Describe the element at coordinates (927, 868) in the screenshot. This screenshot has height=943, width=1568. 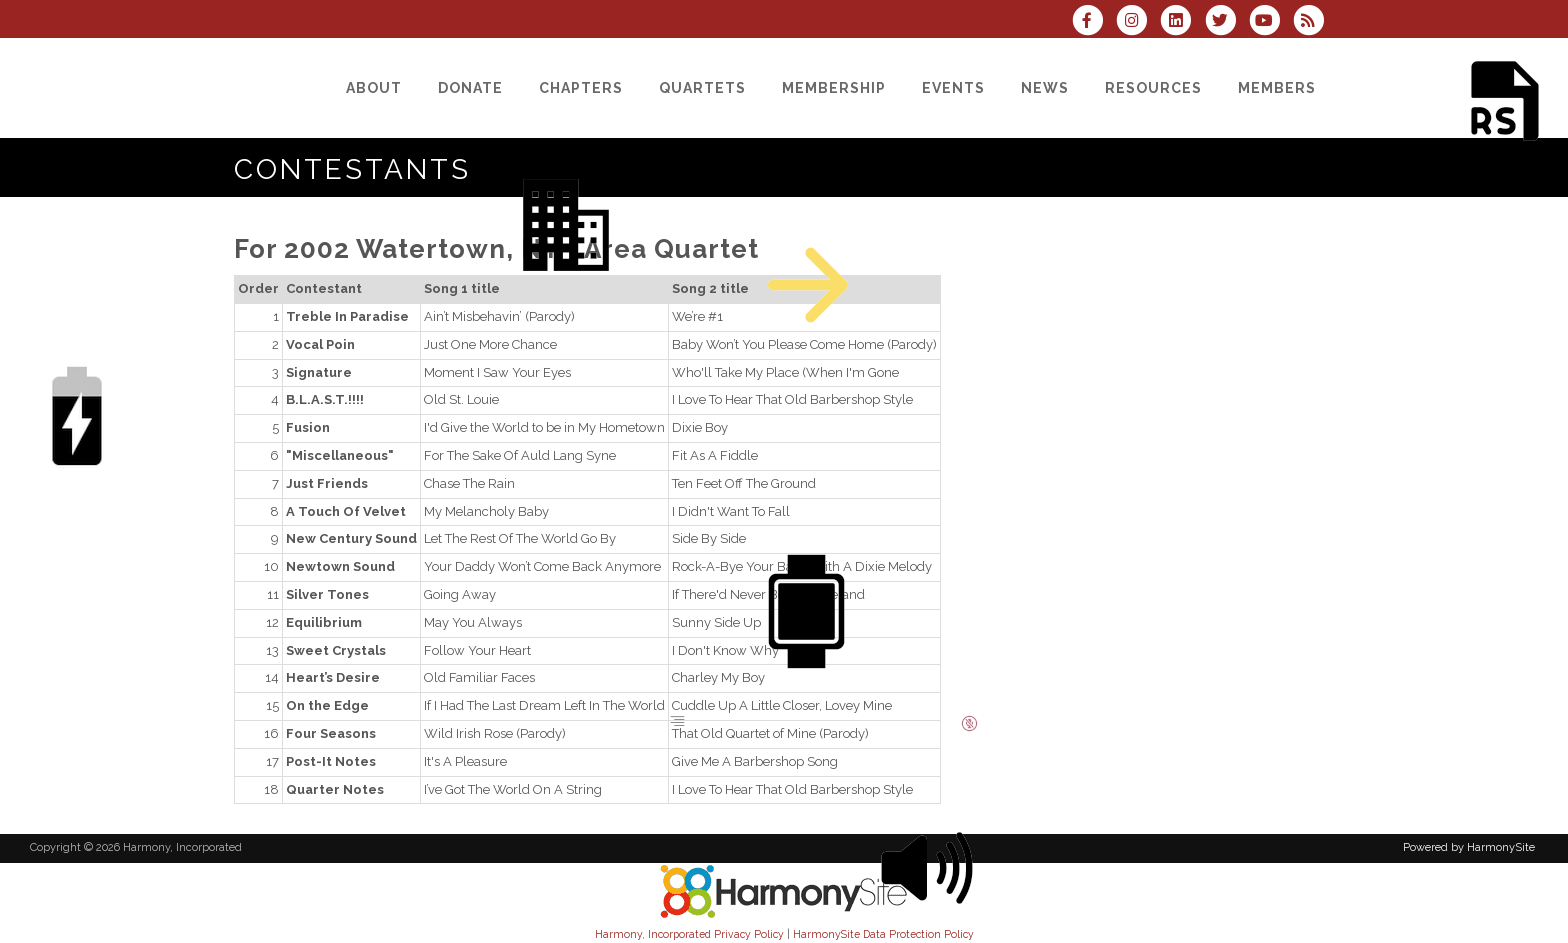
I see `volume is set to high` at that location.